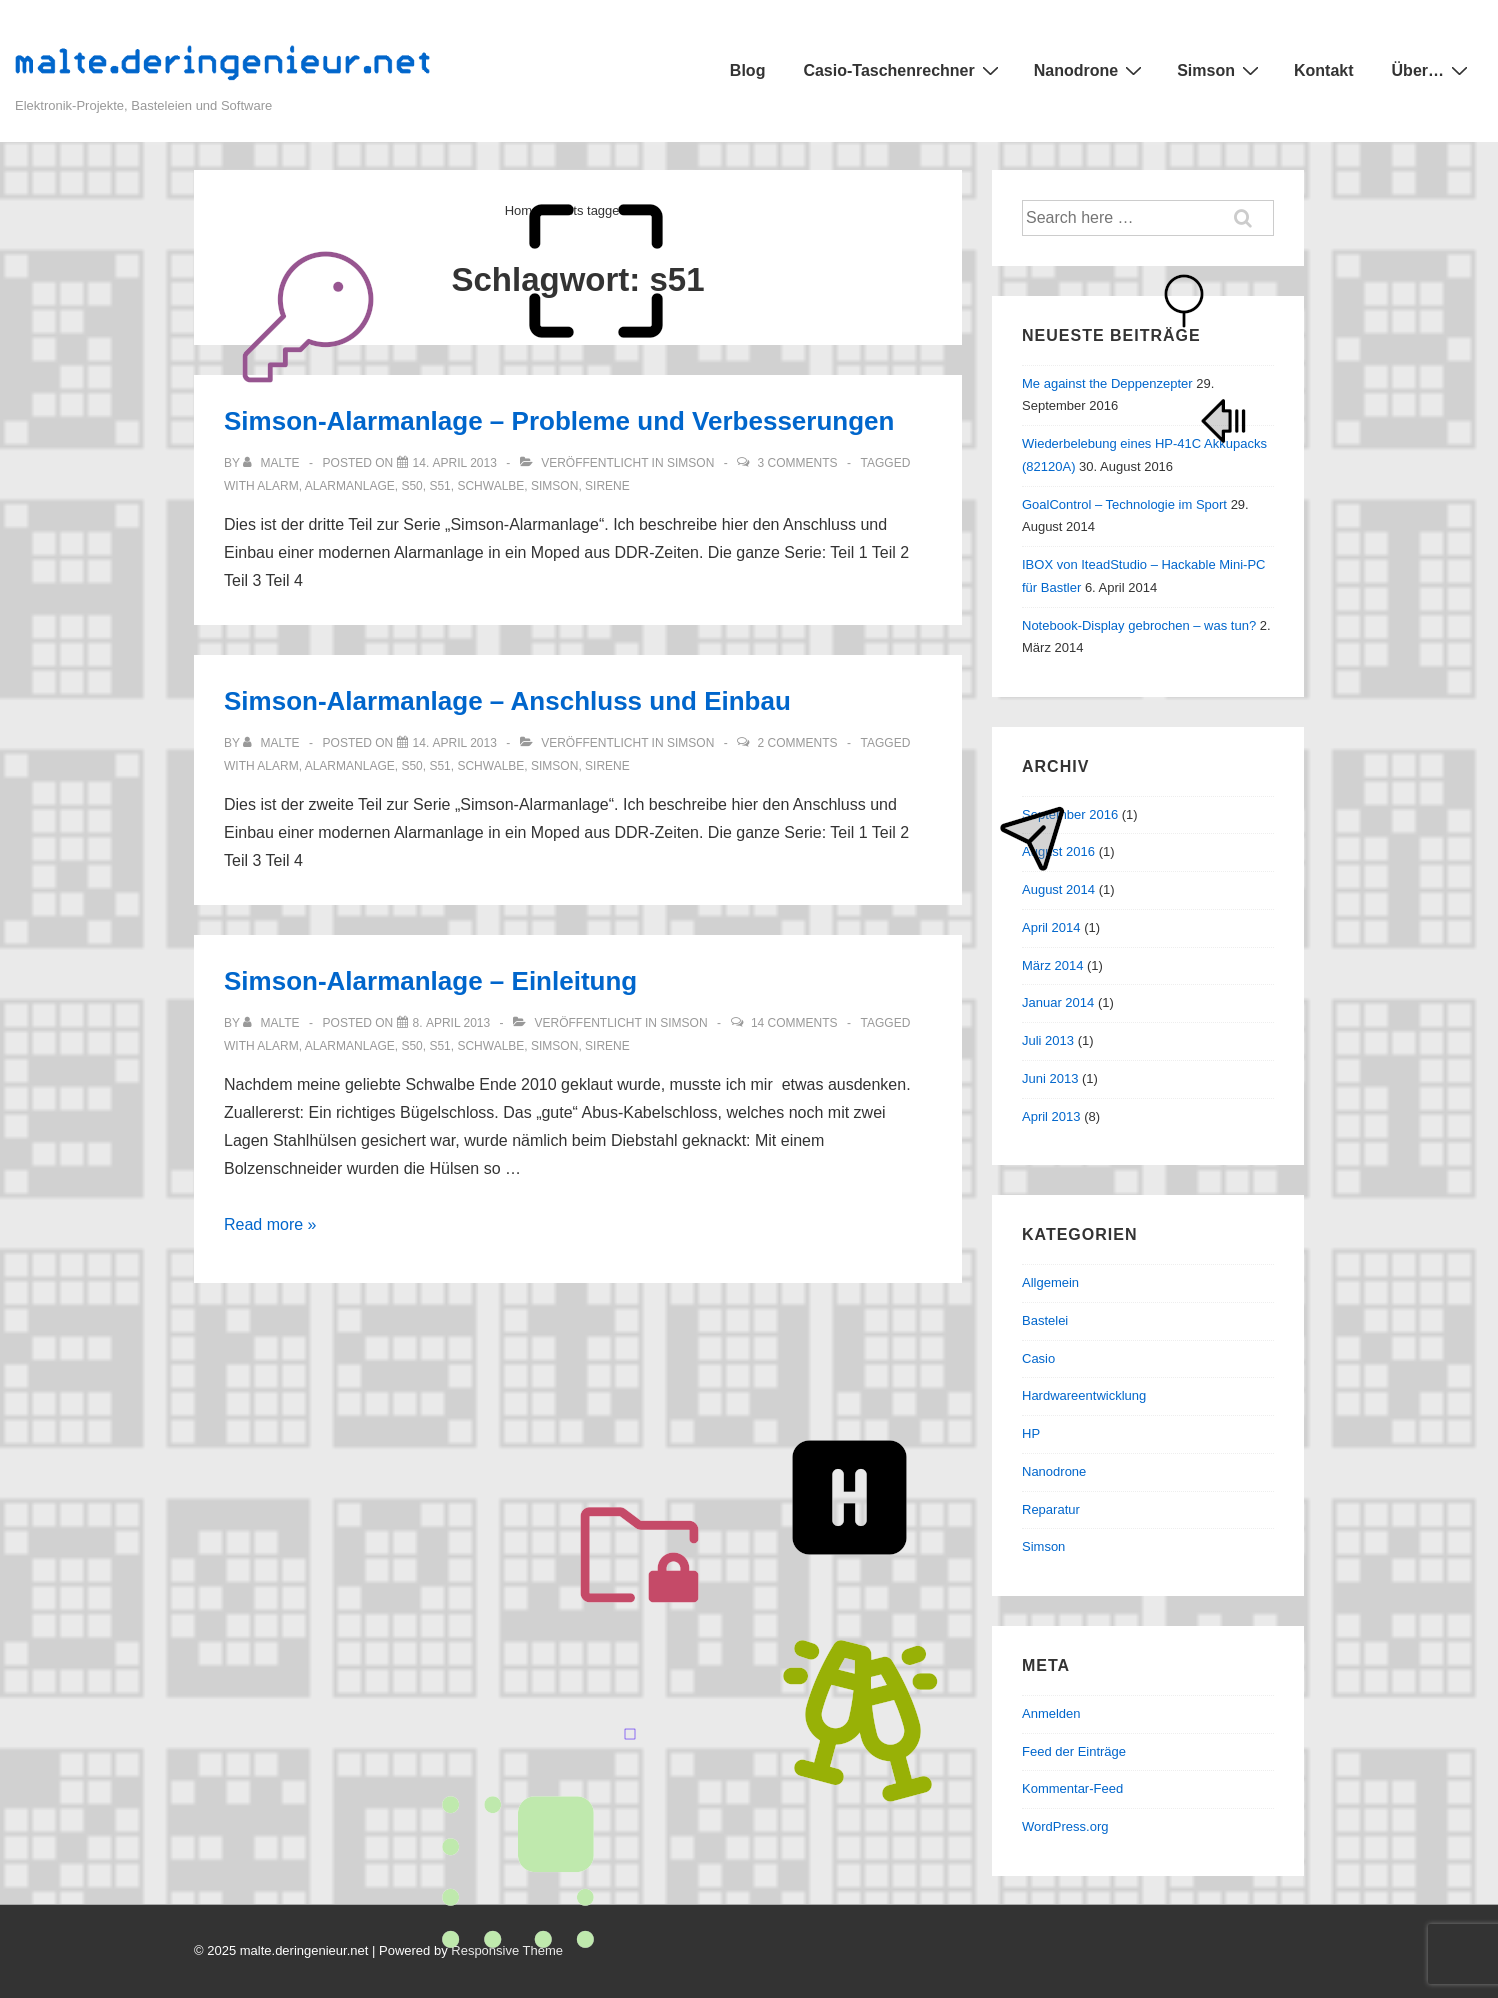  What do you see at coordinates (1034, 836) in the screenshot?
I see `send a message` at bounding box center [1034, 836].